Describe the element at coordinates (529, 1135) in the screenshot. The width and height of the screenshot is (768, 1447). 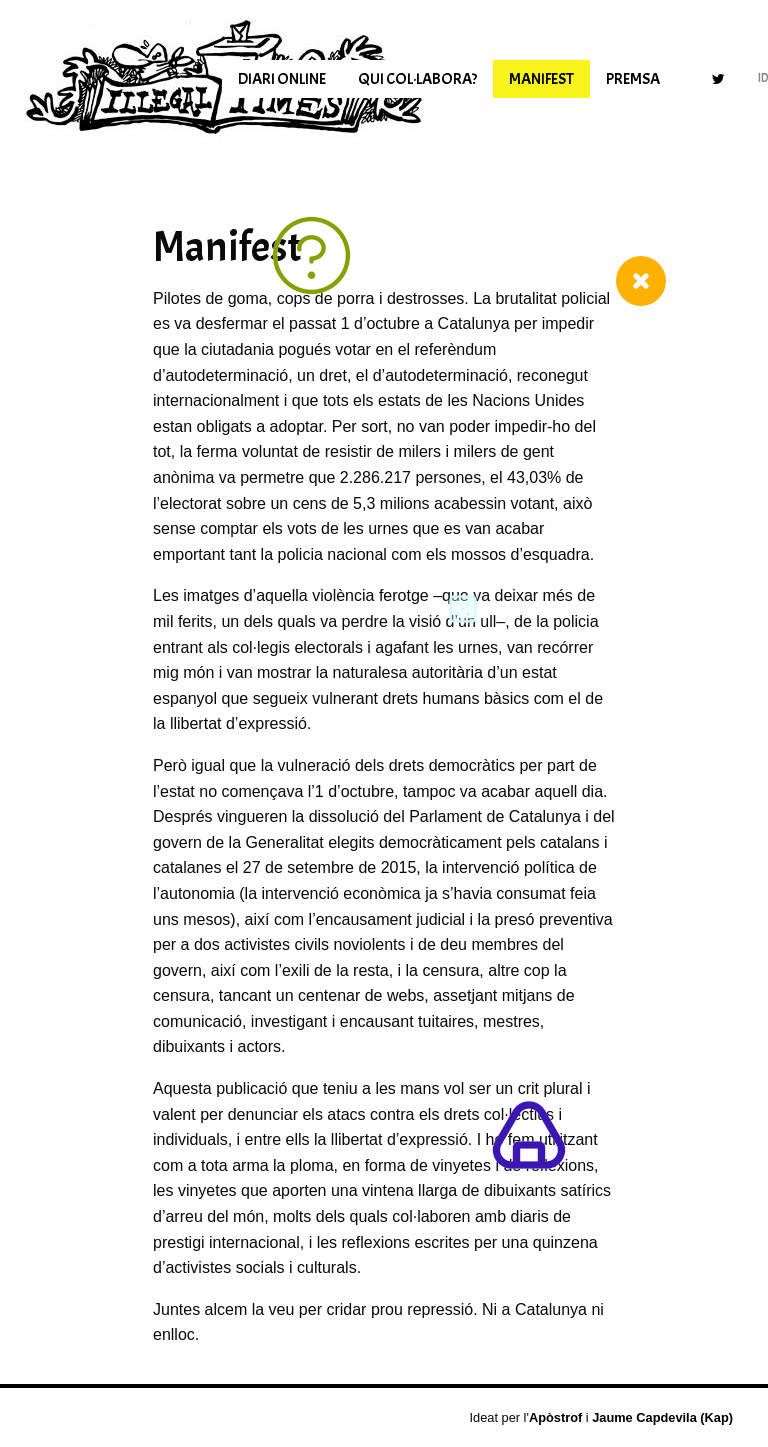
I see `access food or restaurant options` at that location.